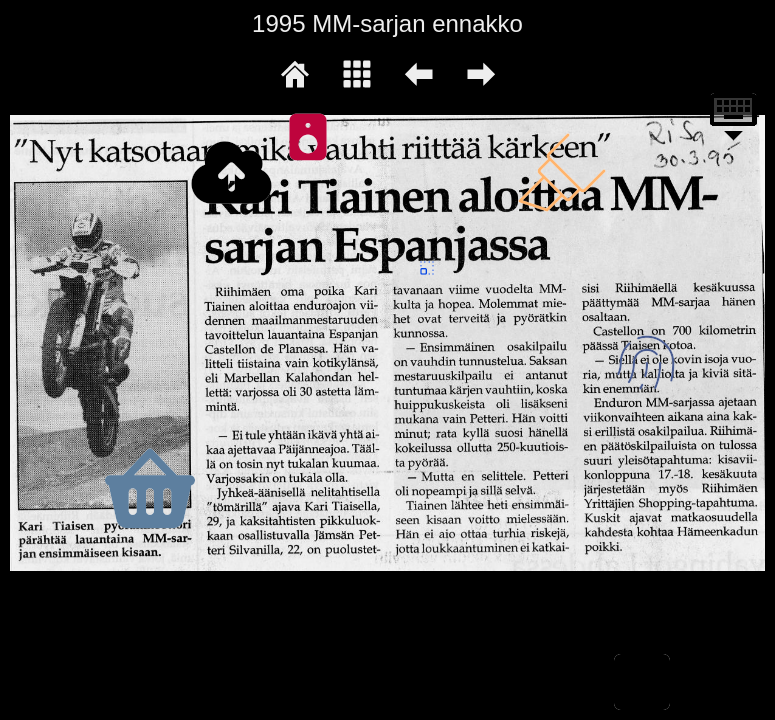 The image size is (775, 720). I want to click on align content to bottom-left corner, so click(427, 268).